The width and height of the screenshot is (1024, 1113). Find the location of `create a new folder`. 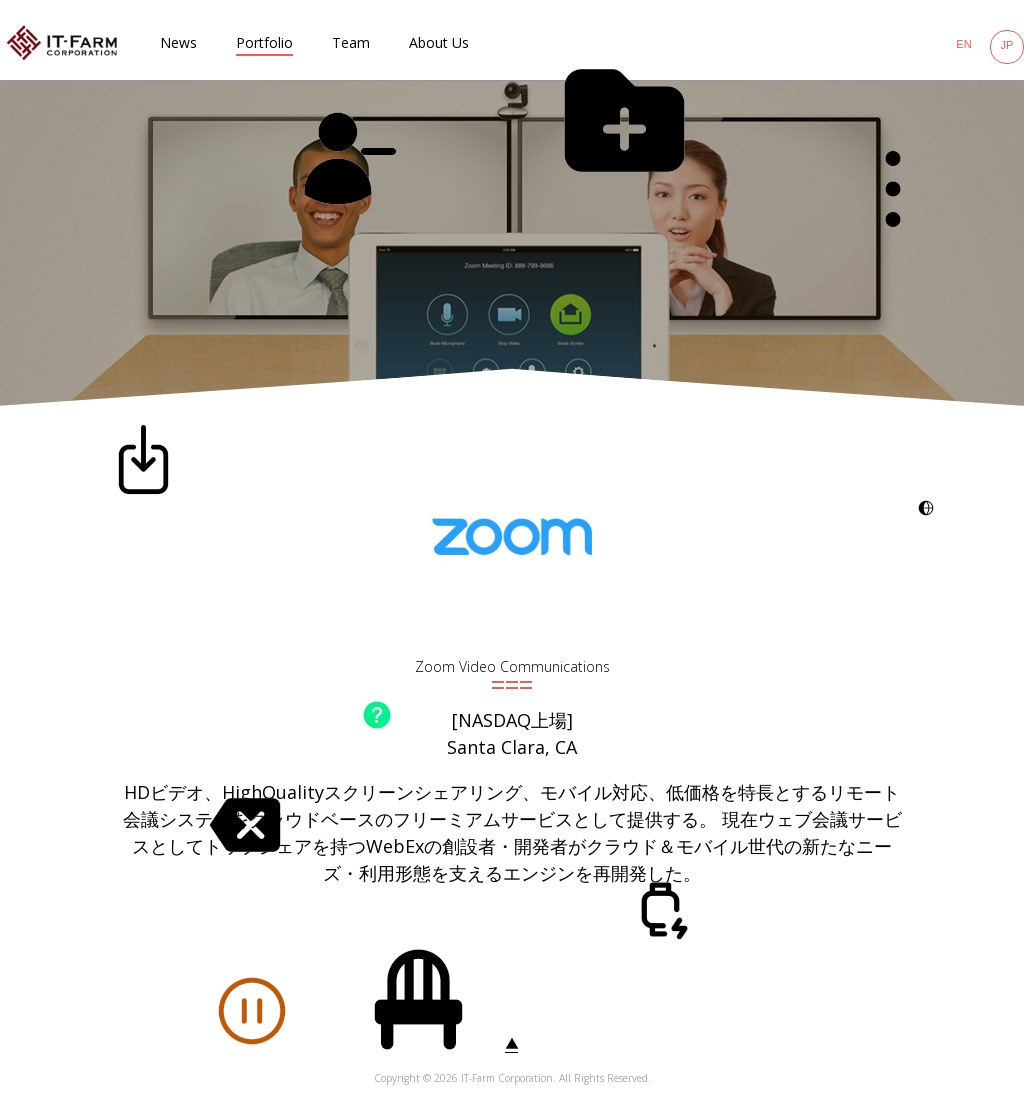

create a new folder is located at coordinates (624, 120).